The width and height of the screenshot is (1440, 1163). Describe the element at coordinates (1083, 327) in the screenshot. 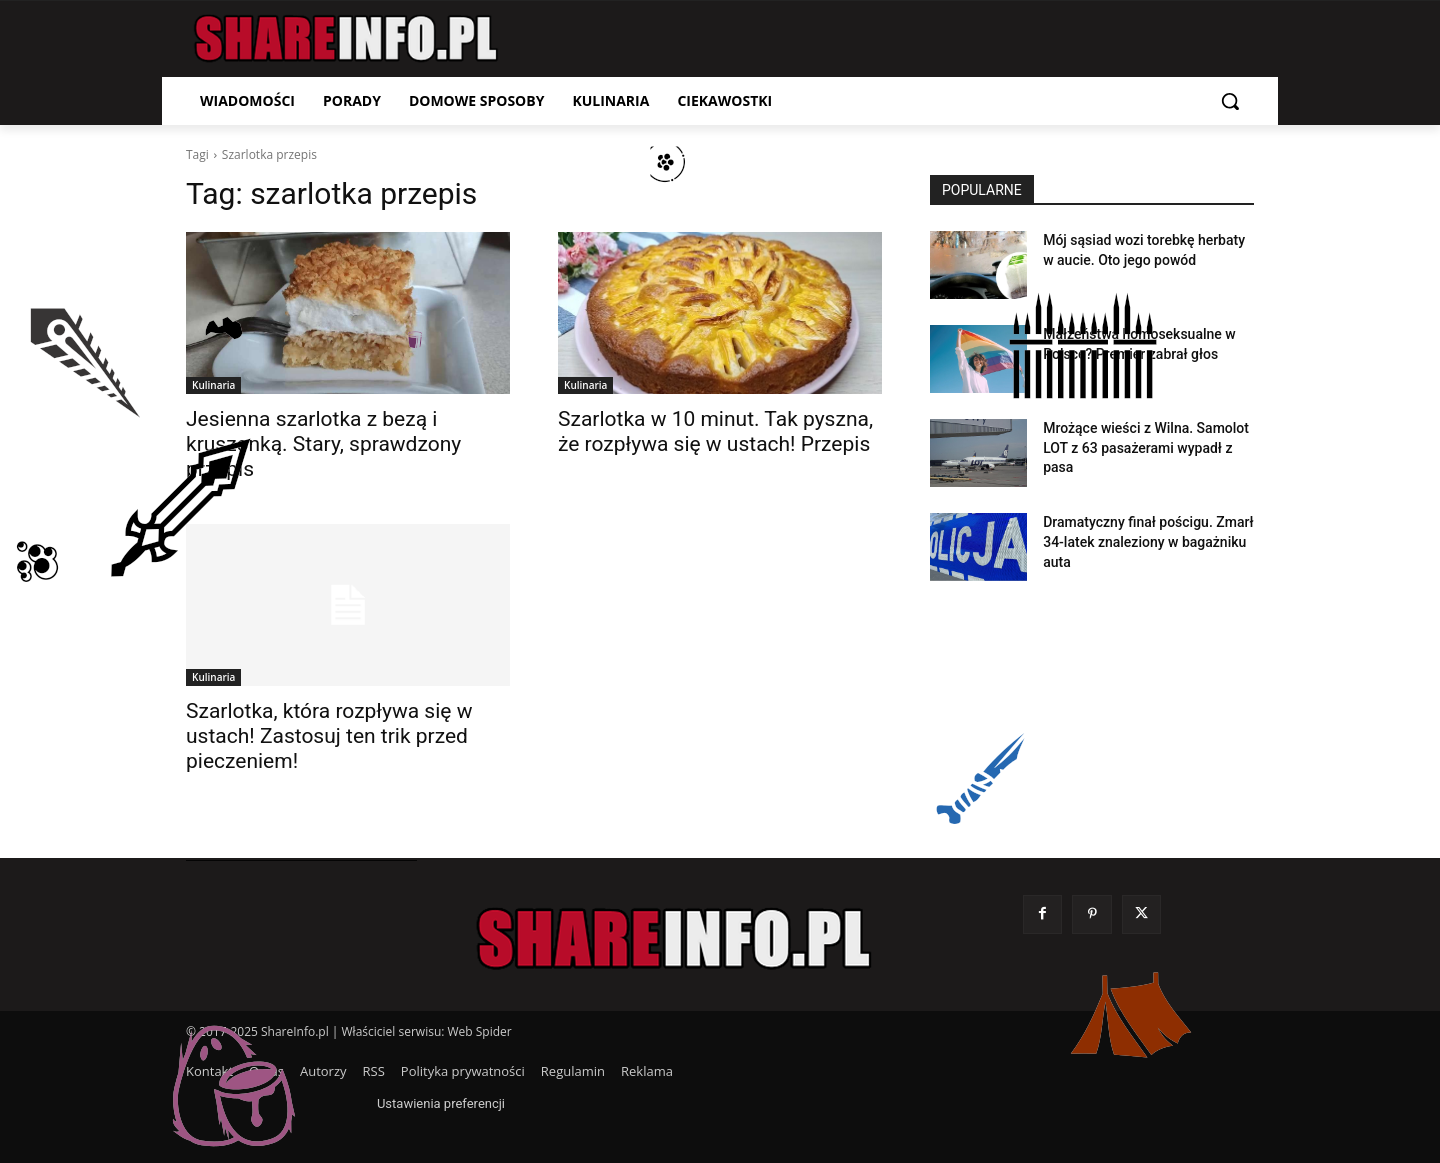

I see `defensive wall or barrier structure in a strategy game` at that location.